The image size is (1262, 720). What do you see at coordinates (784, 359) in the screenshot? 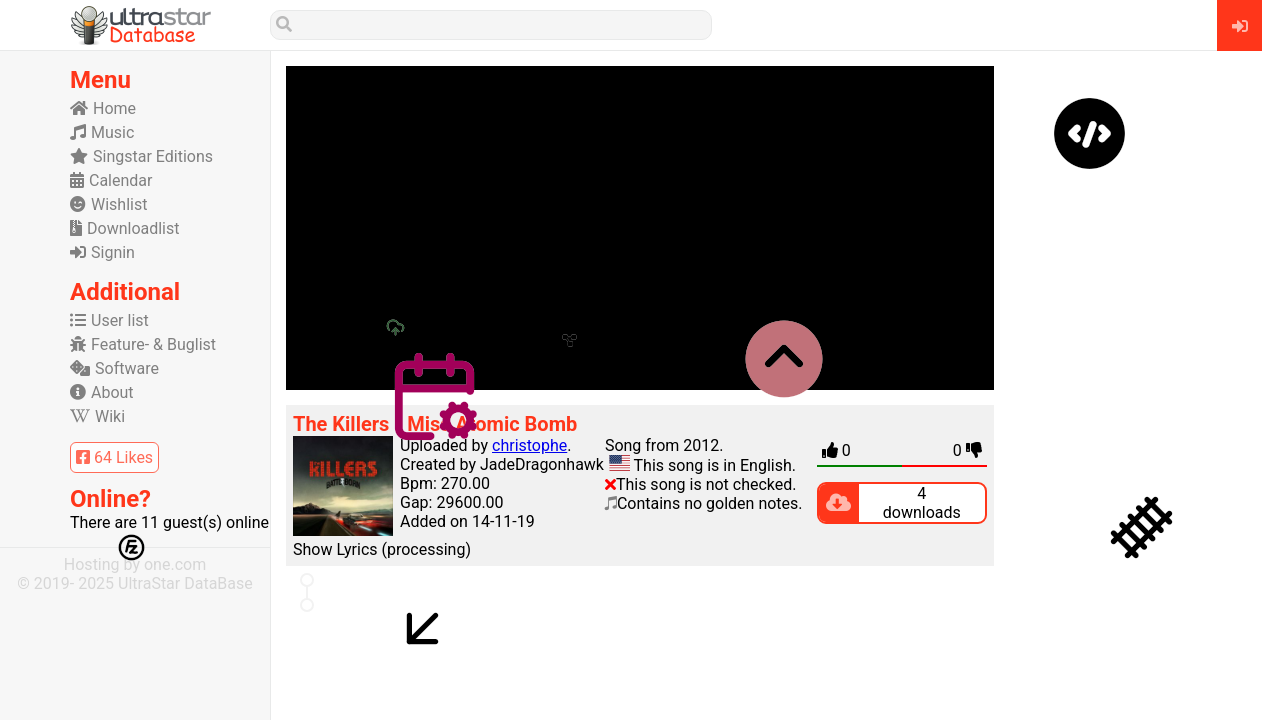
I see `scroll to top of page` at bounding box center [784, 359].